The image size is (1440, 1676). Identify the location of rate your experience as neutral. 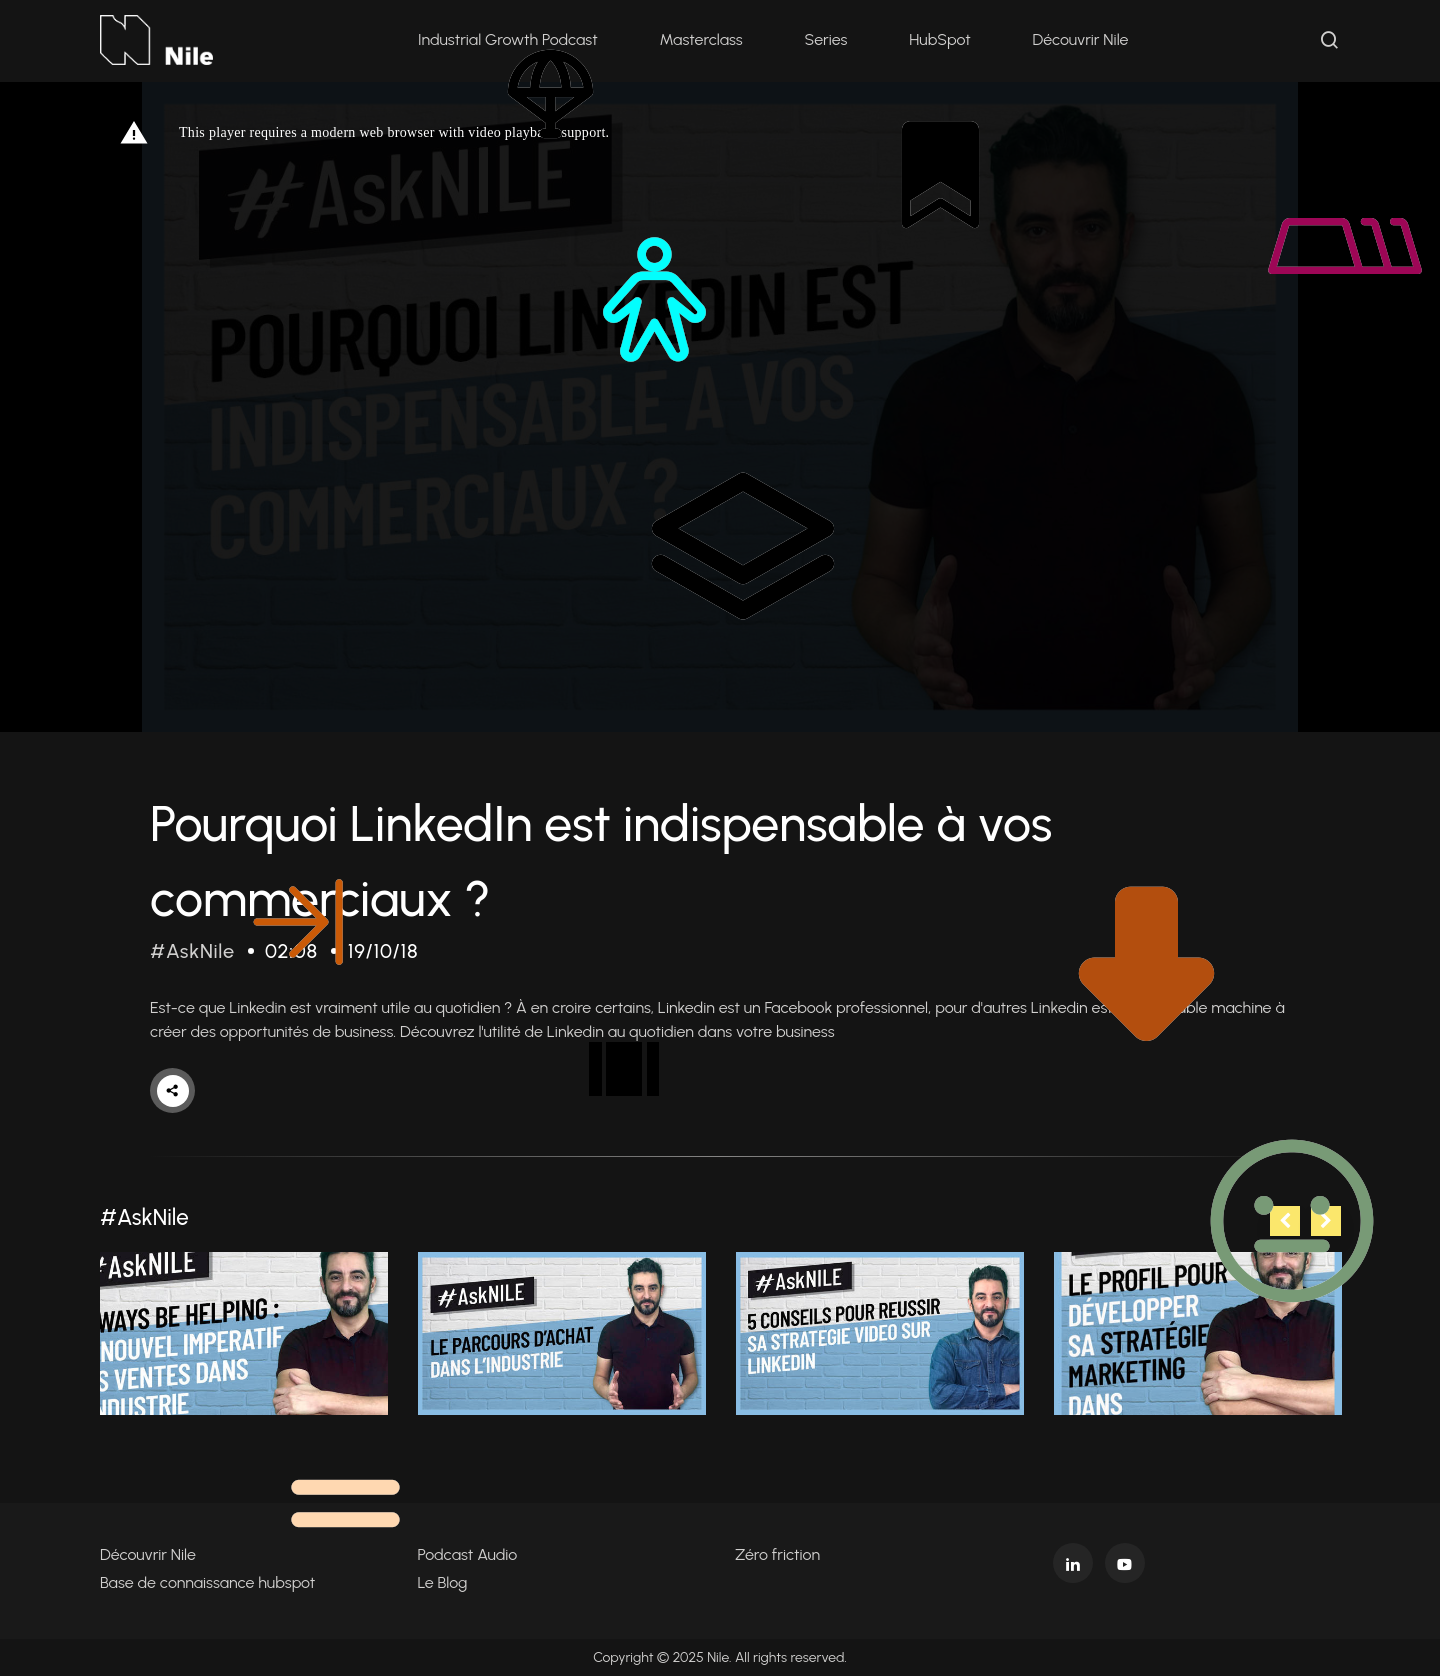
(1292, 1221).